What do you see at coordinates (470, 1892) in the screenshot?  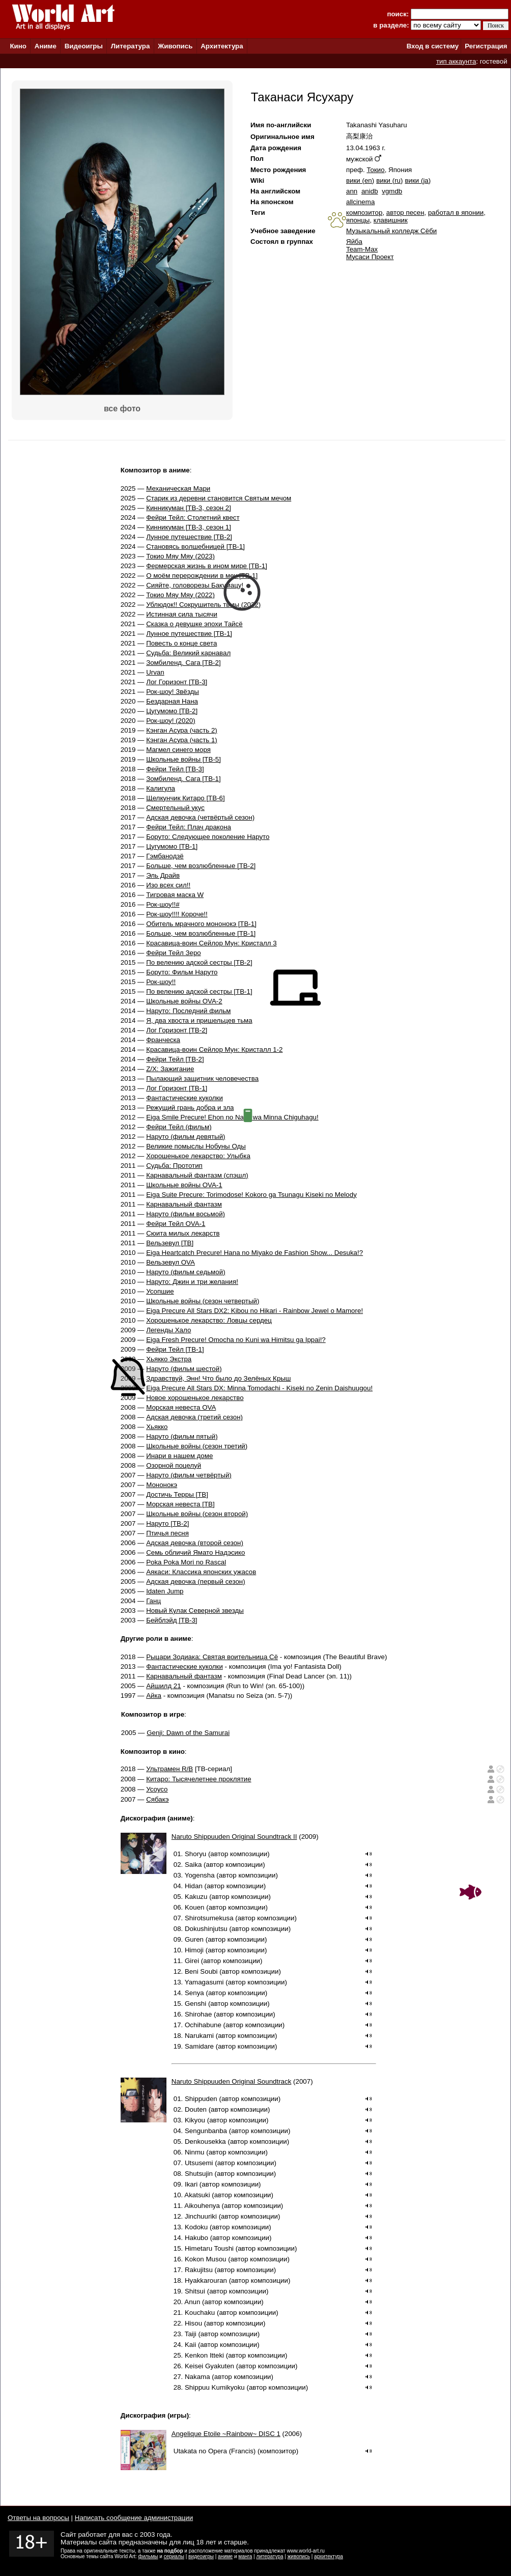 I see `access aquarium or fish-related features` at bounding box center [470, 1892].